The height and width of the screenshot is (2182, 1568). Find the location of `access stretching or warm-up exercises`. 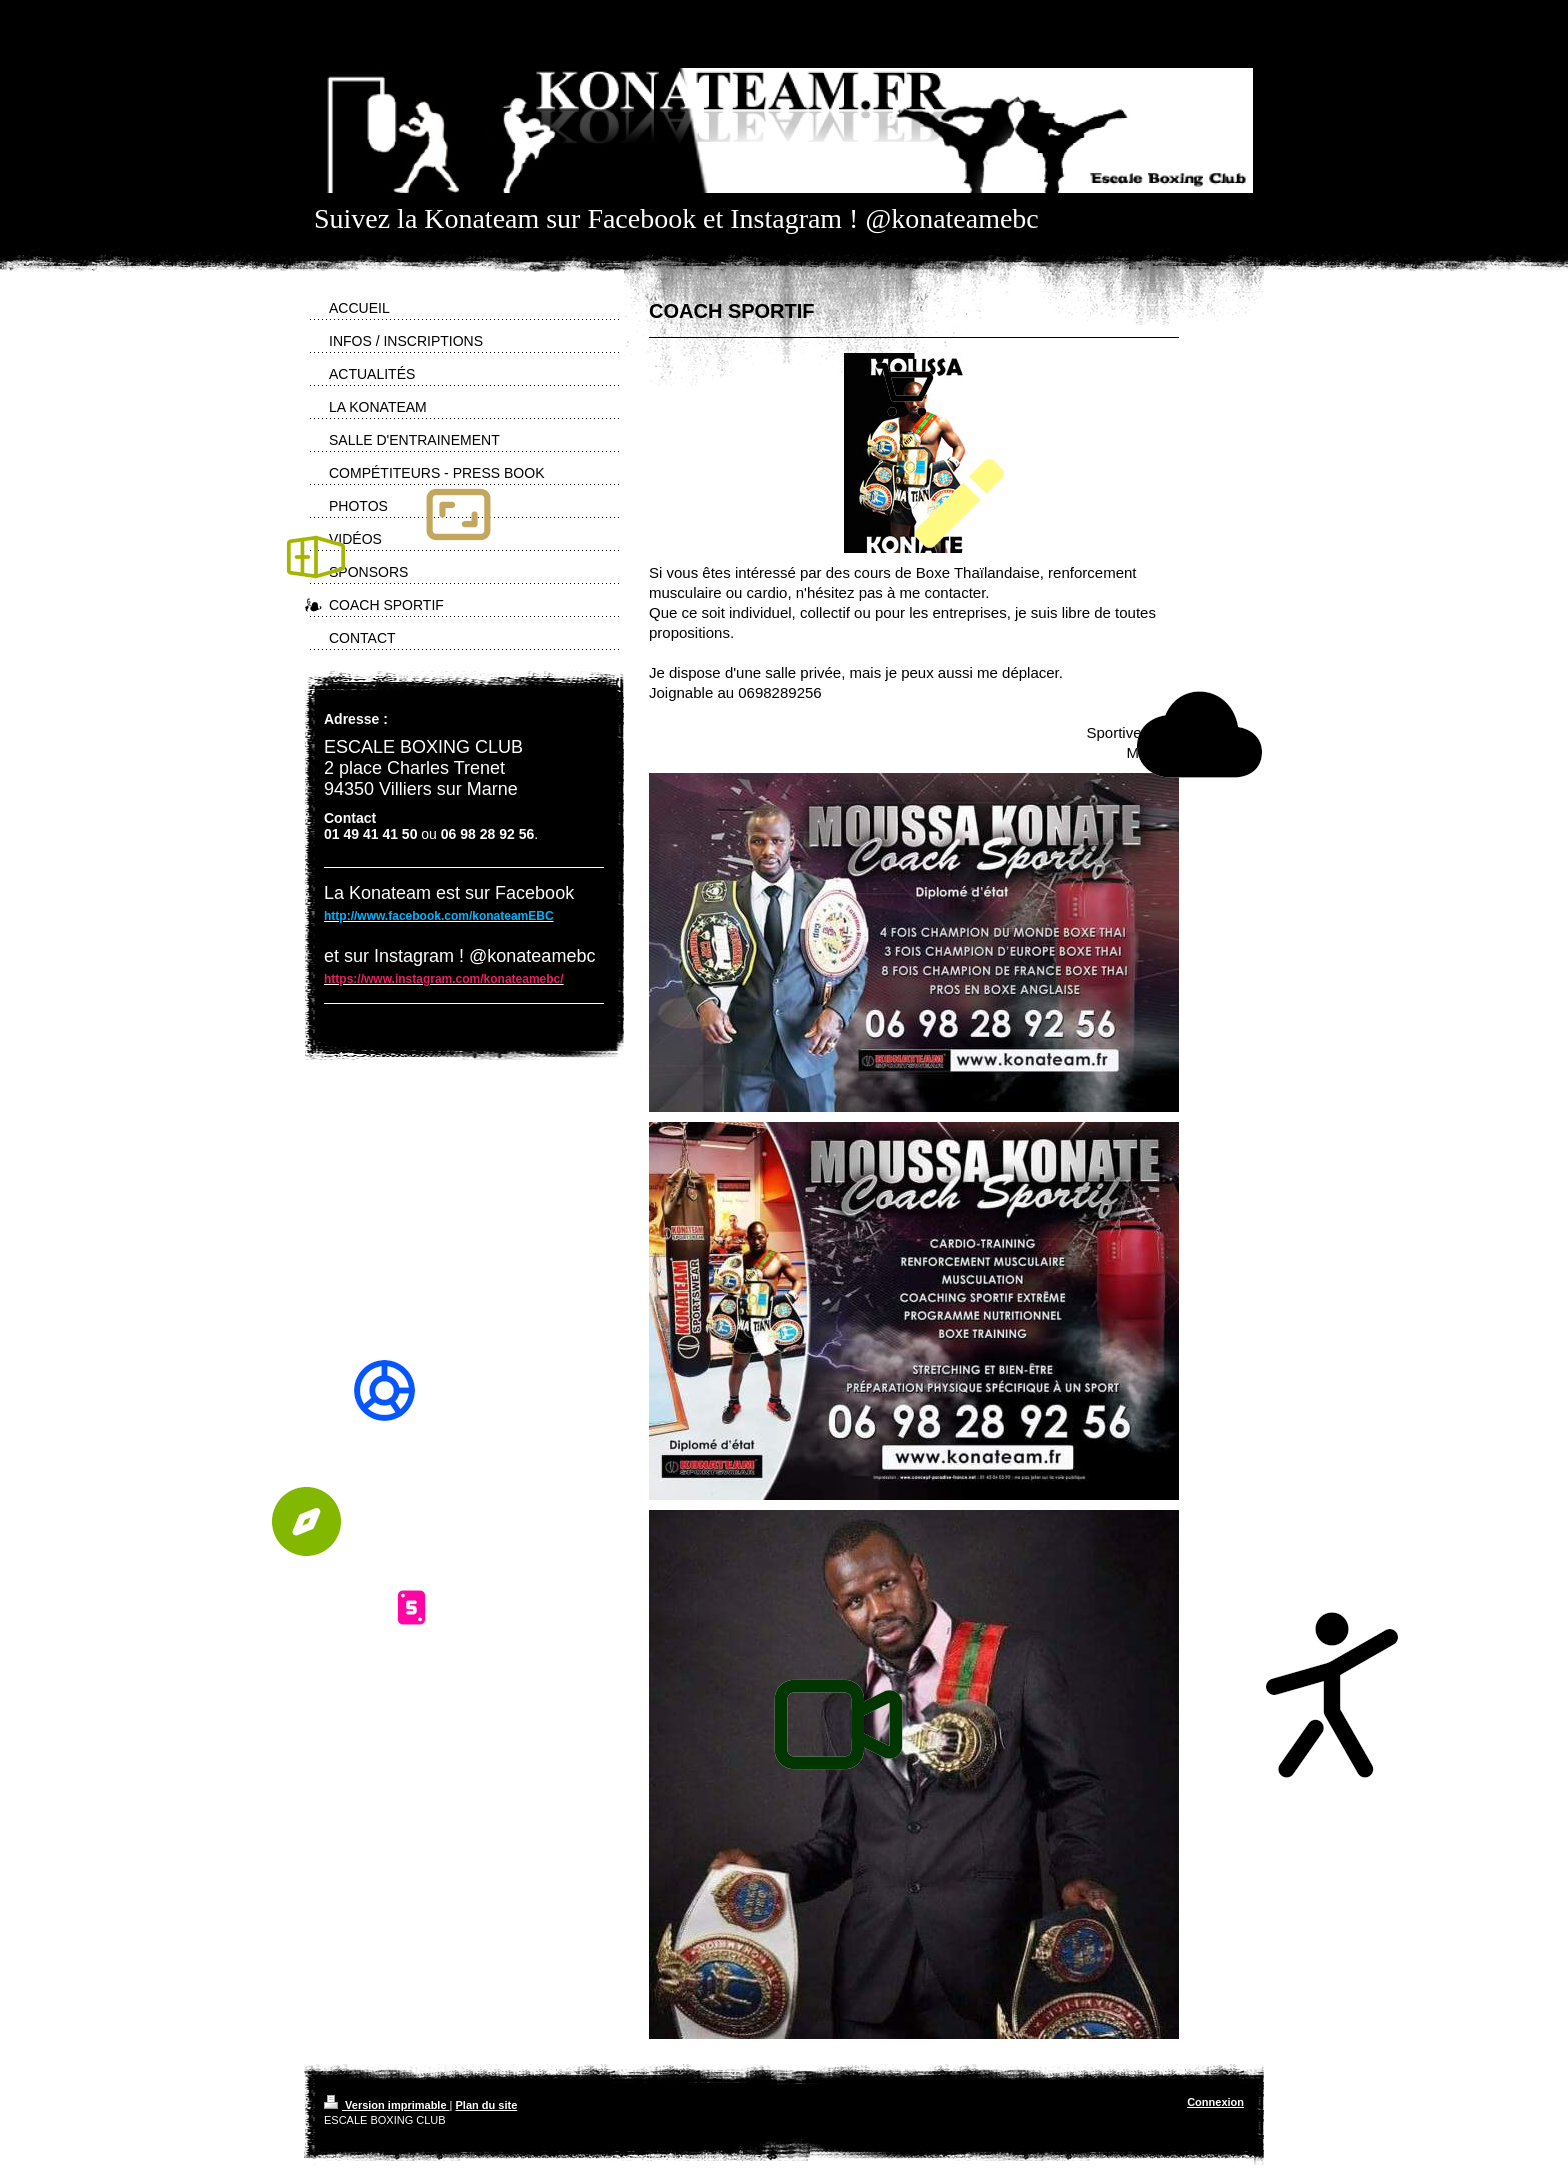

access stretching or warm-up exercises is located at coordinates (1332, 1695).